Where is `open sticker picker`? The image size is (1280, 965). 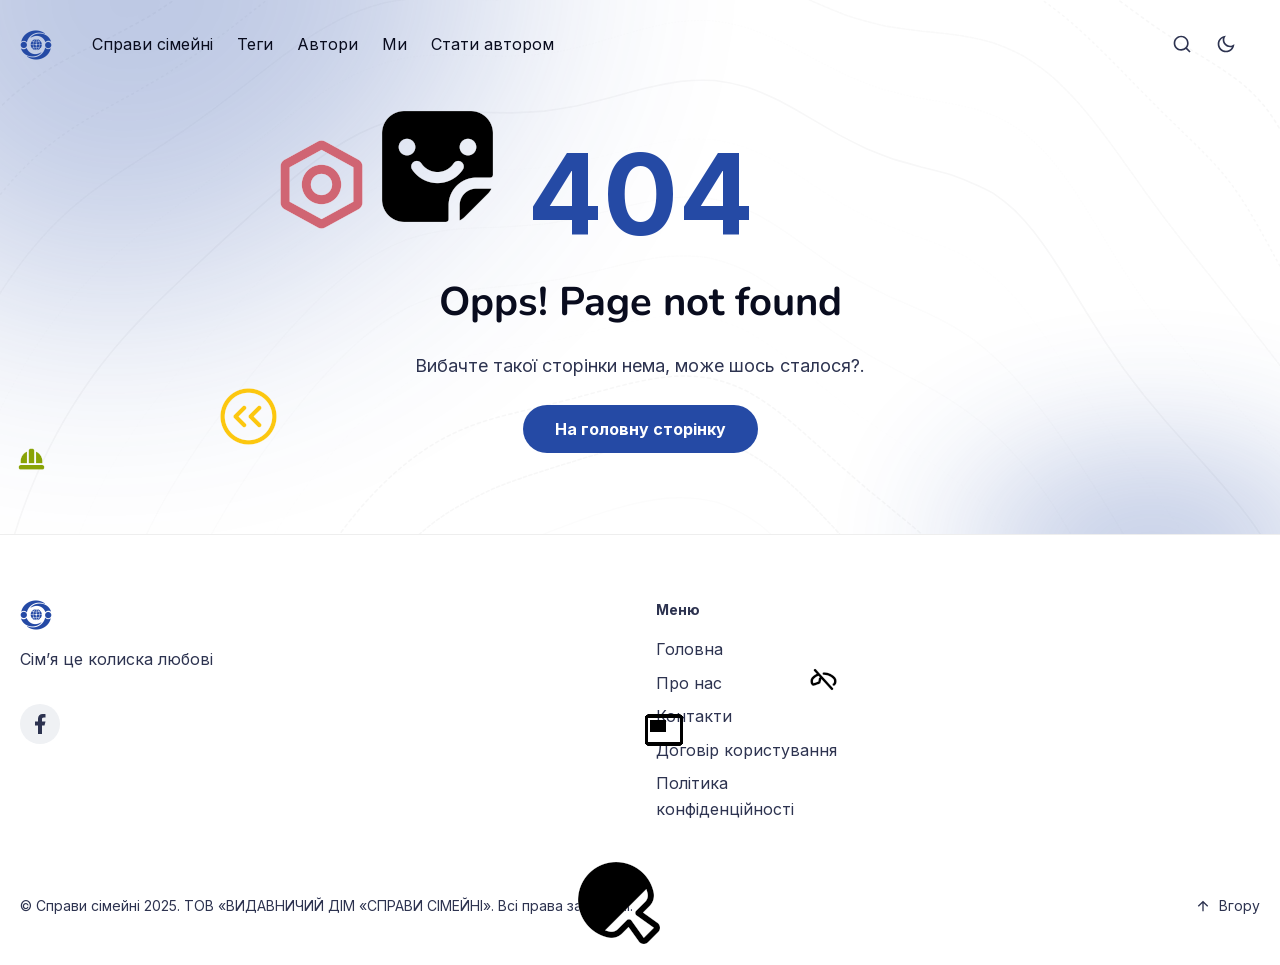 open sticker picker is located at coordinates (437, 166).